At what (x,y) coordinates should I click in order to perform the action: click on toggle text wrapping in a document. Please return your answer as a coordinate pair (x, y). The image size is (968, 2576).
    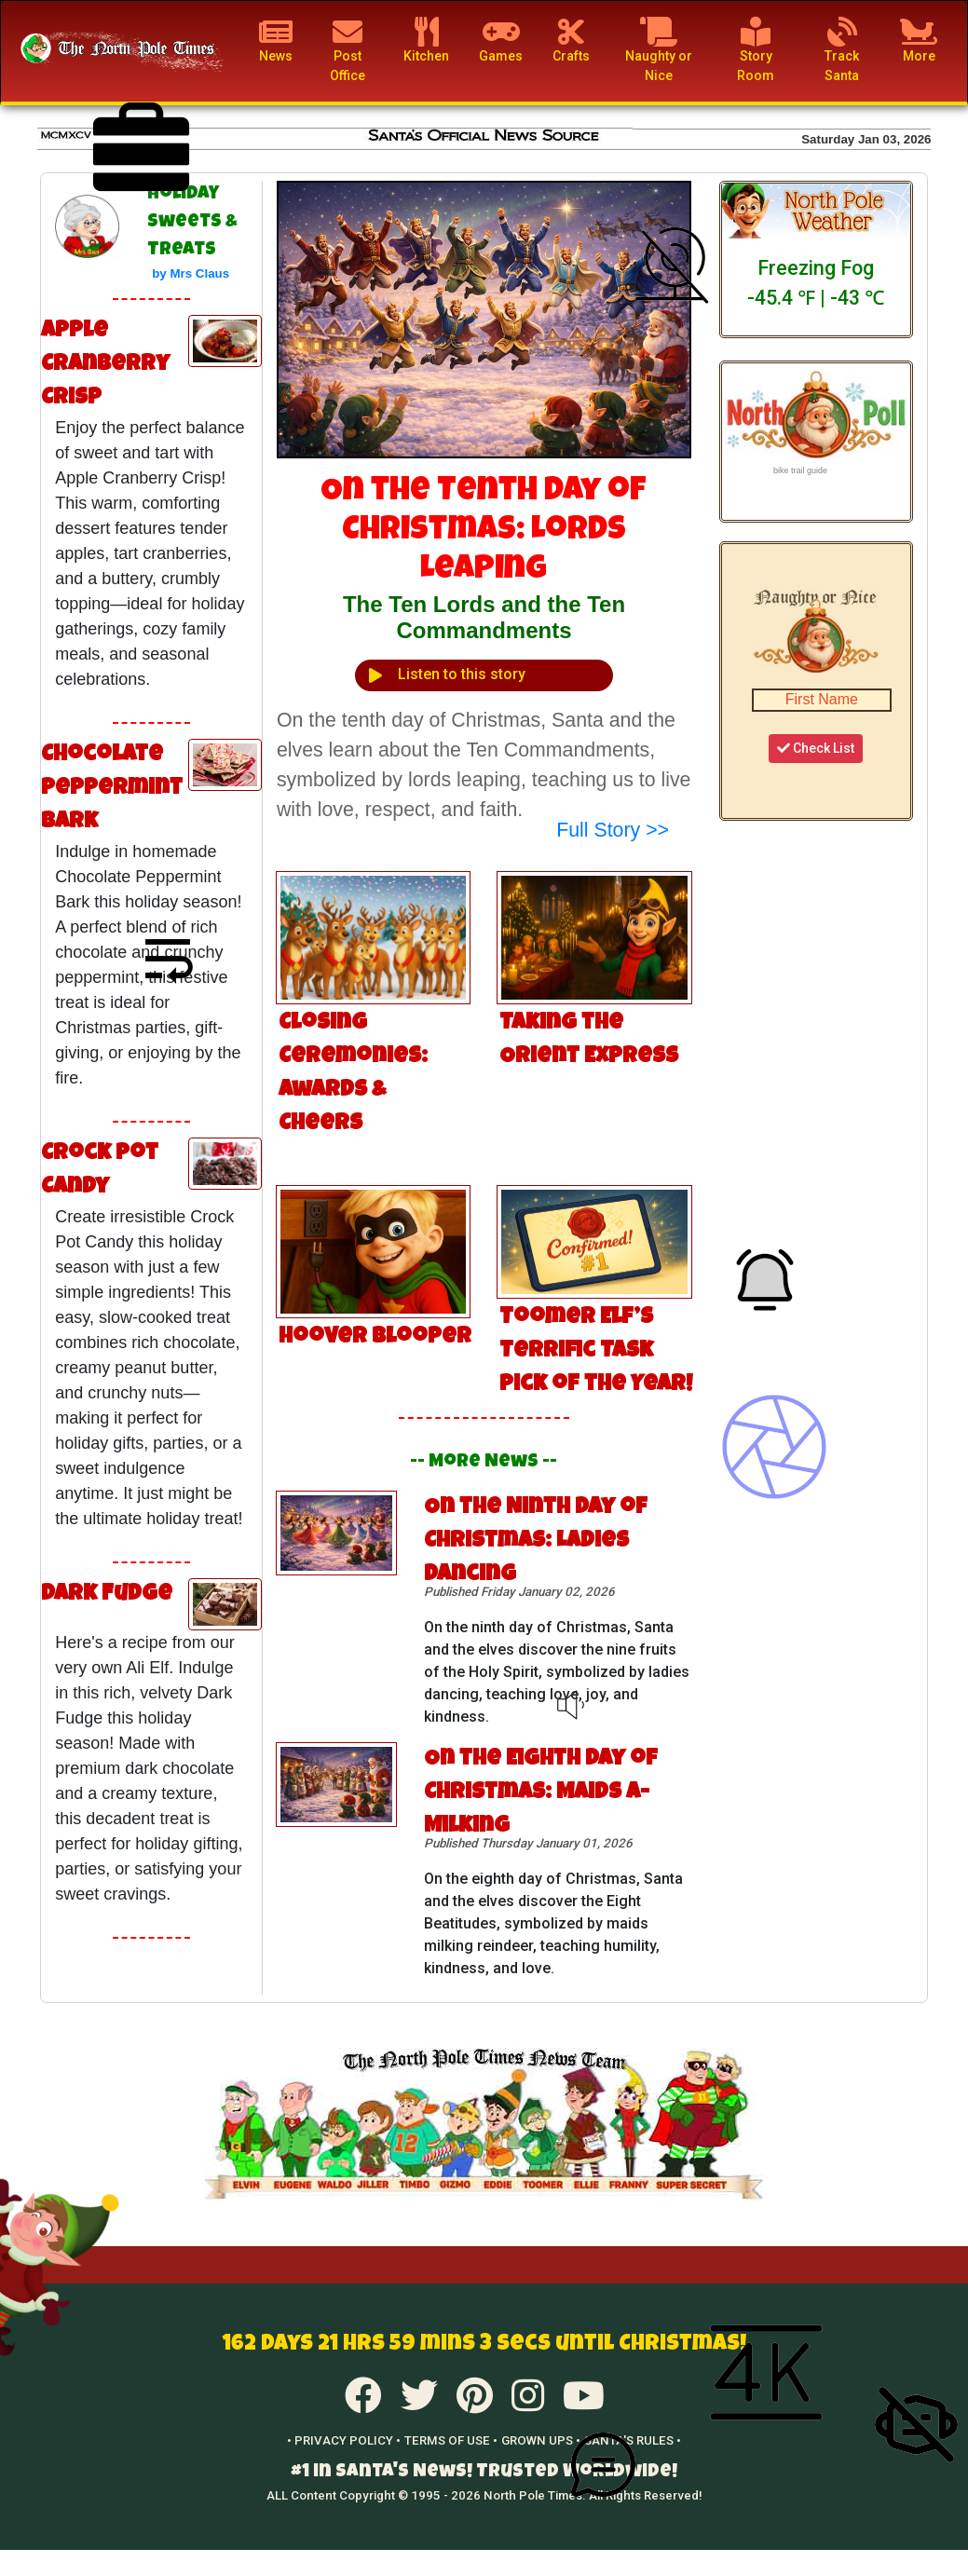
    Looking at the image, I should click on (168, 959).